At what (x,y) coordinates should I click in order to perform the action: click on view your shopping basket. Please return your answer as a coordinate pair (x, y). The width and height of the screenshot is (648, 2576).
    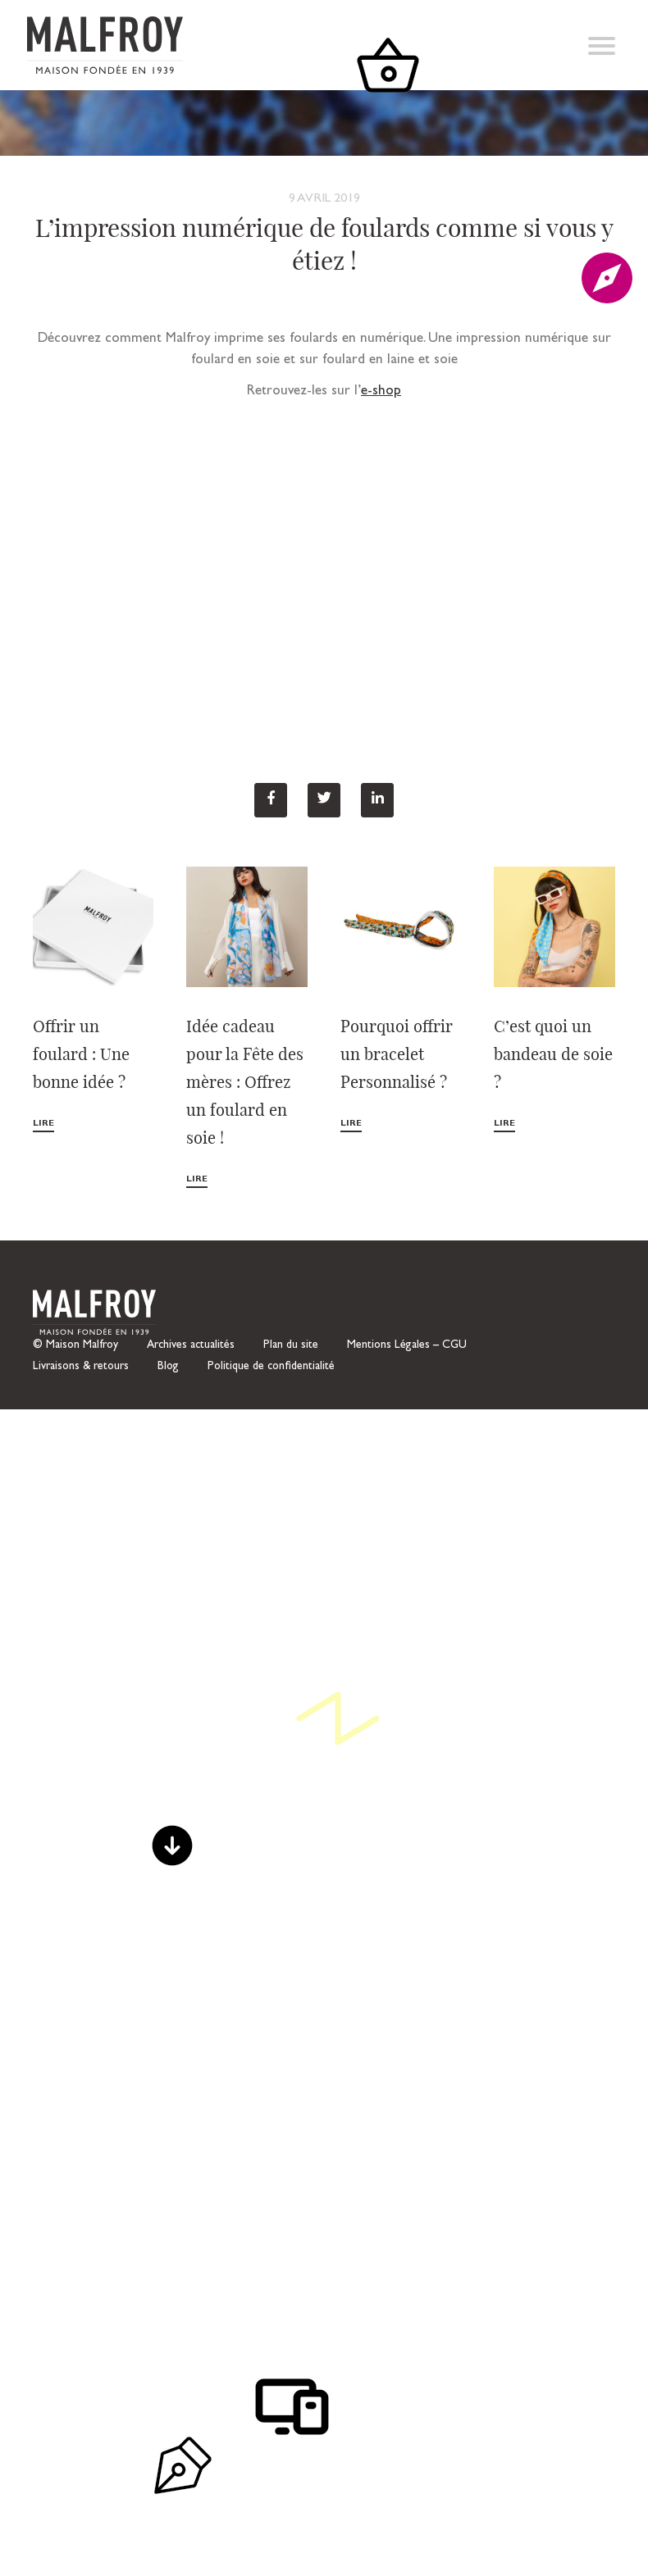
    Looking at the image, I should click on (388, 66).